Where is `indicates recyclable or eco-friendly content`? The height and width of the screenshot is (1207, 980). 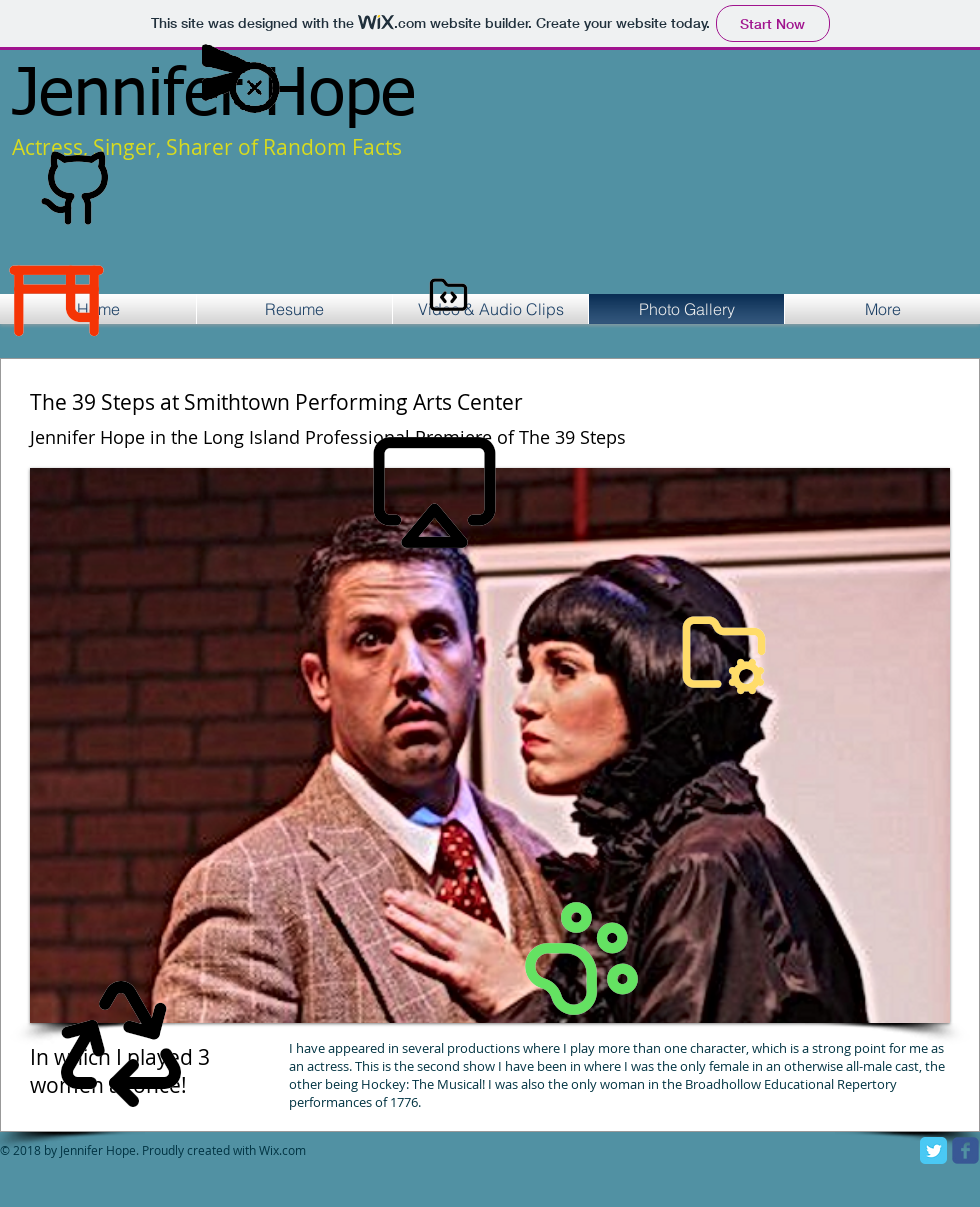 indicates recyclable or eco-friendly content is located at coordinates (121, 1041).